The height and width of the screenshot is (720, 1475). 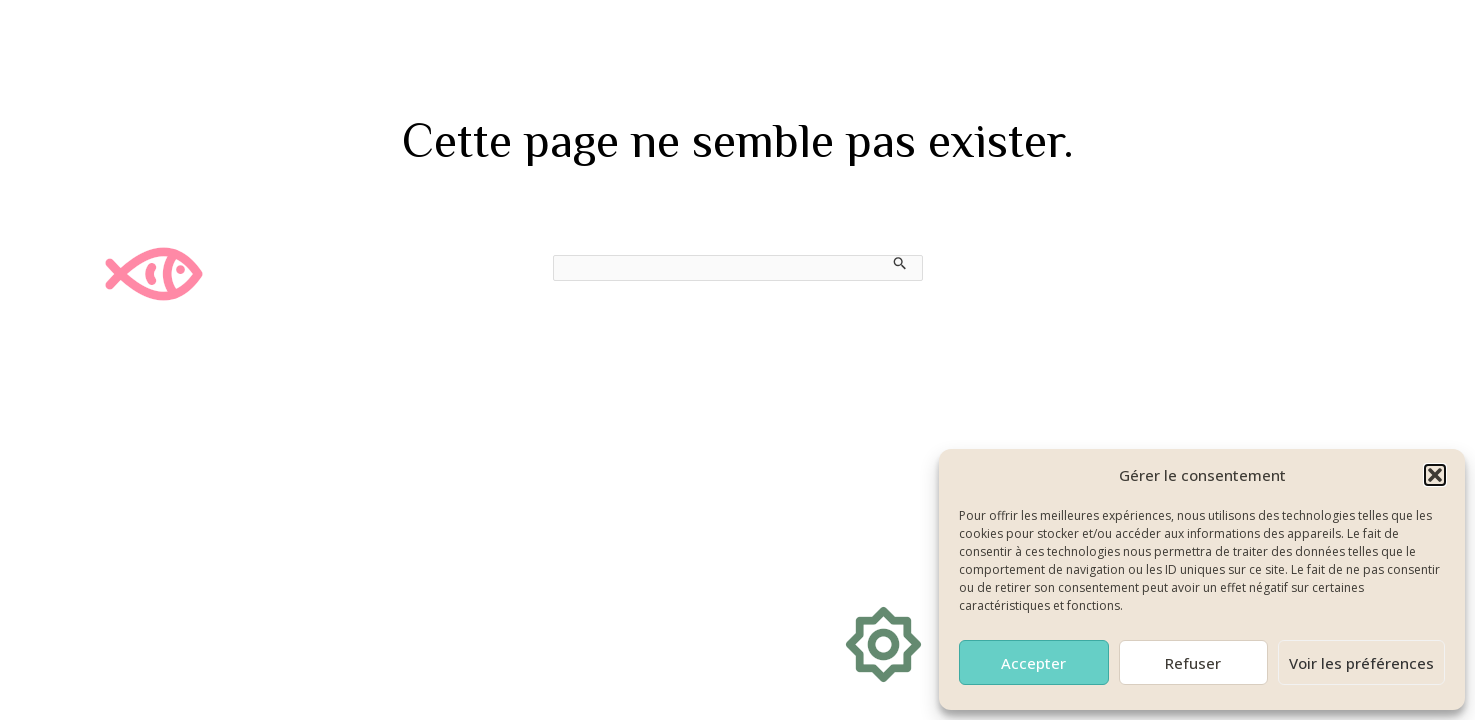 I want to click on adjust screen brightness settings, so click(x=883, y=644).